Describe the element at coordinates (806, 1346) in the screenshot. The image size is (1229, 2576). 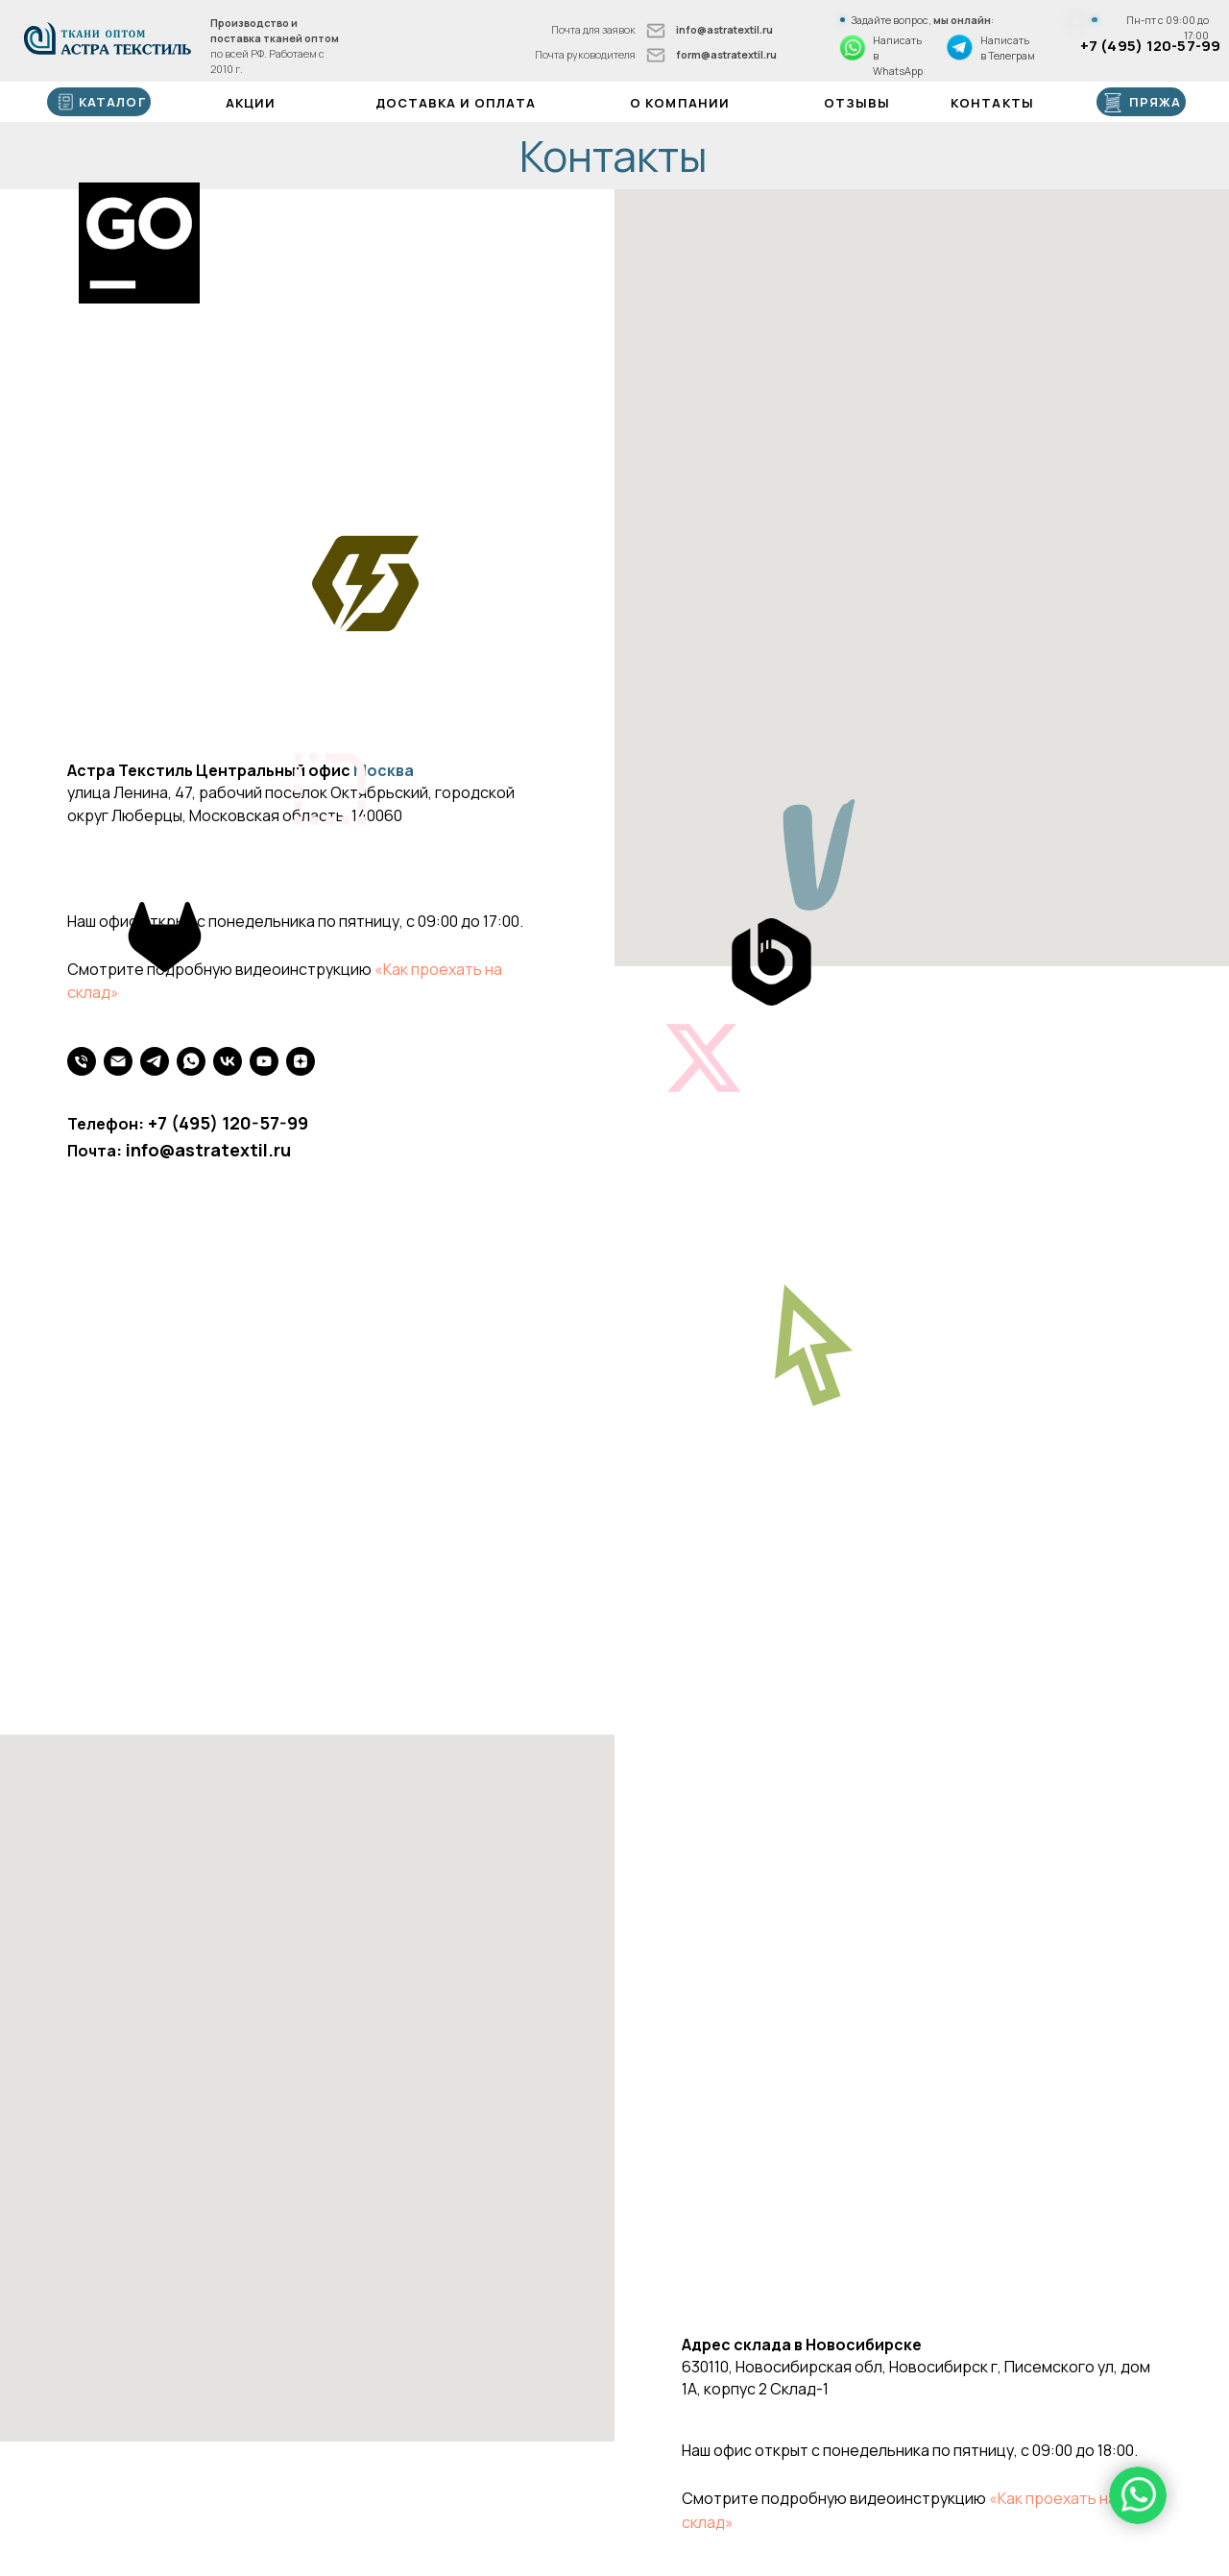
I see `cursor pointer indicating selection mode` at that location.